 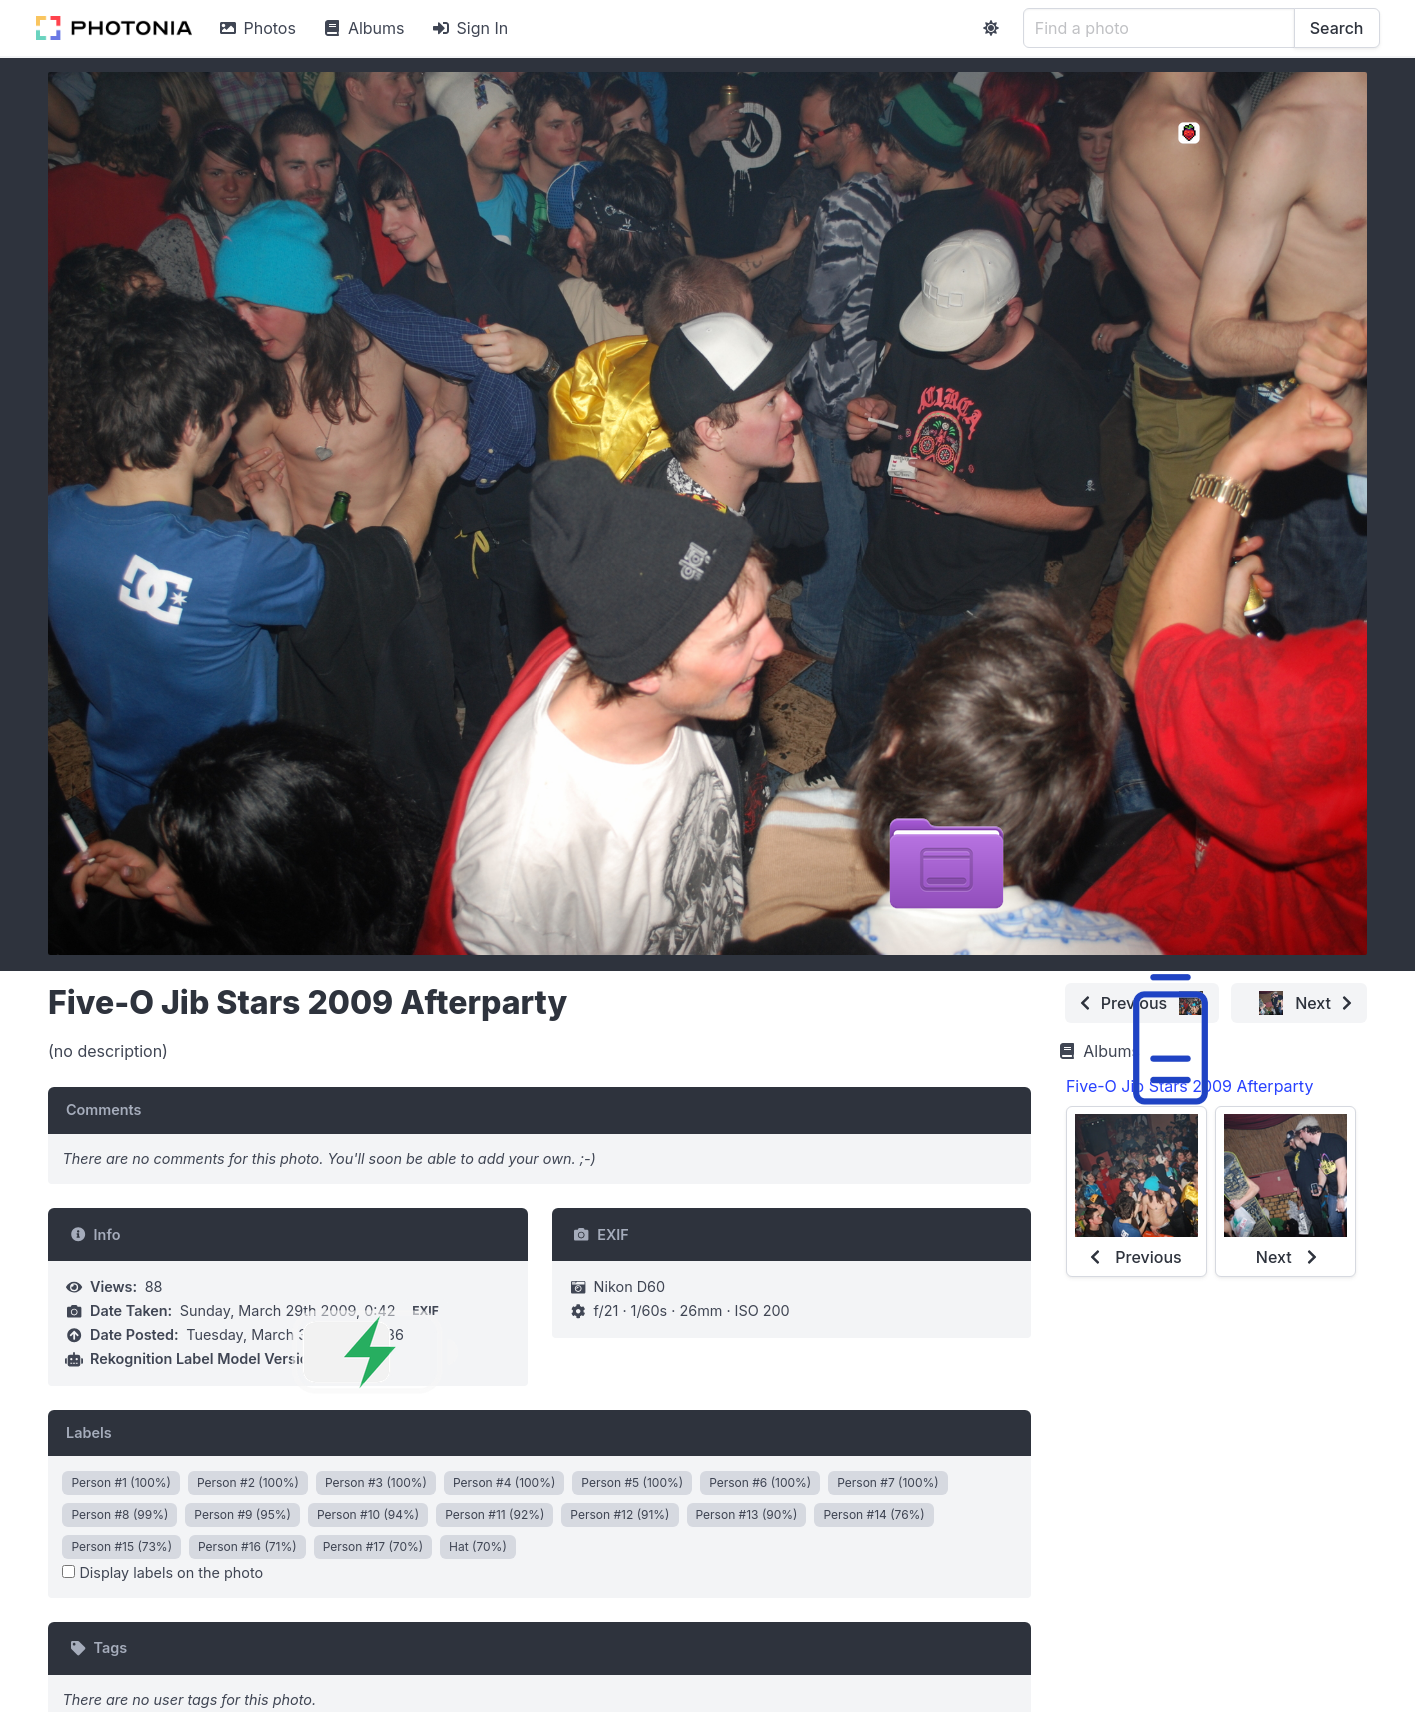 I want to click on battery at 60% and currently charging, so click(x=375, y=1352).